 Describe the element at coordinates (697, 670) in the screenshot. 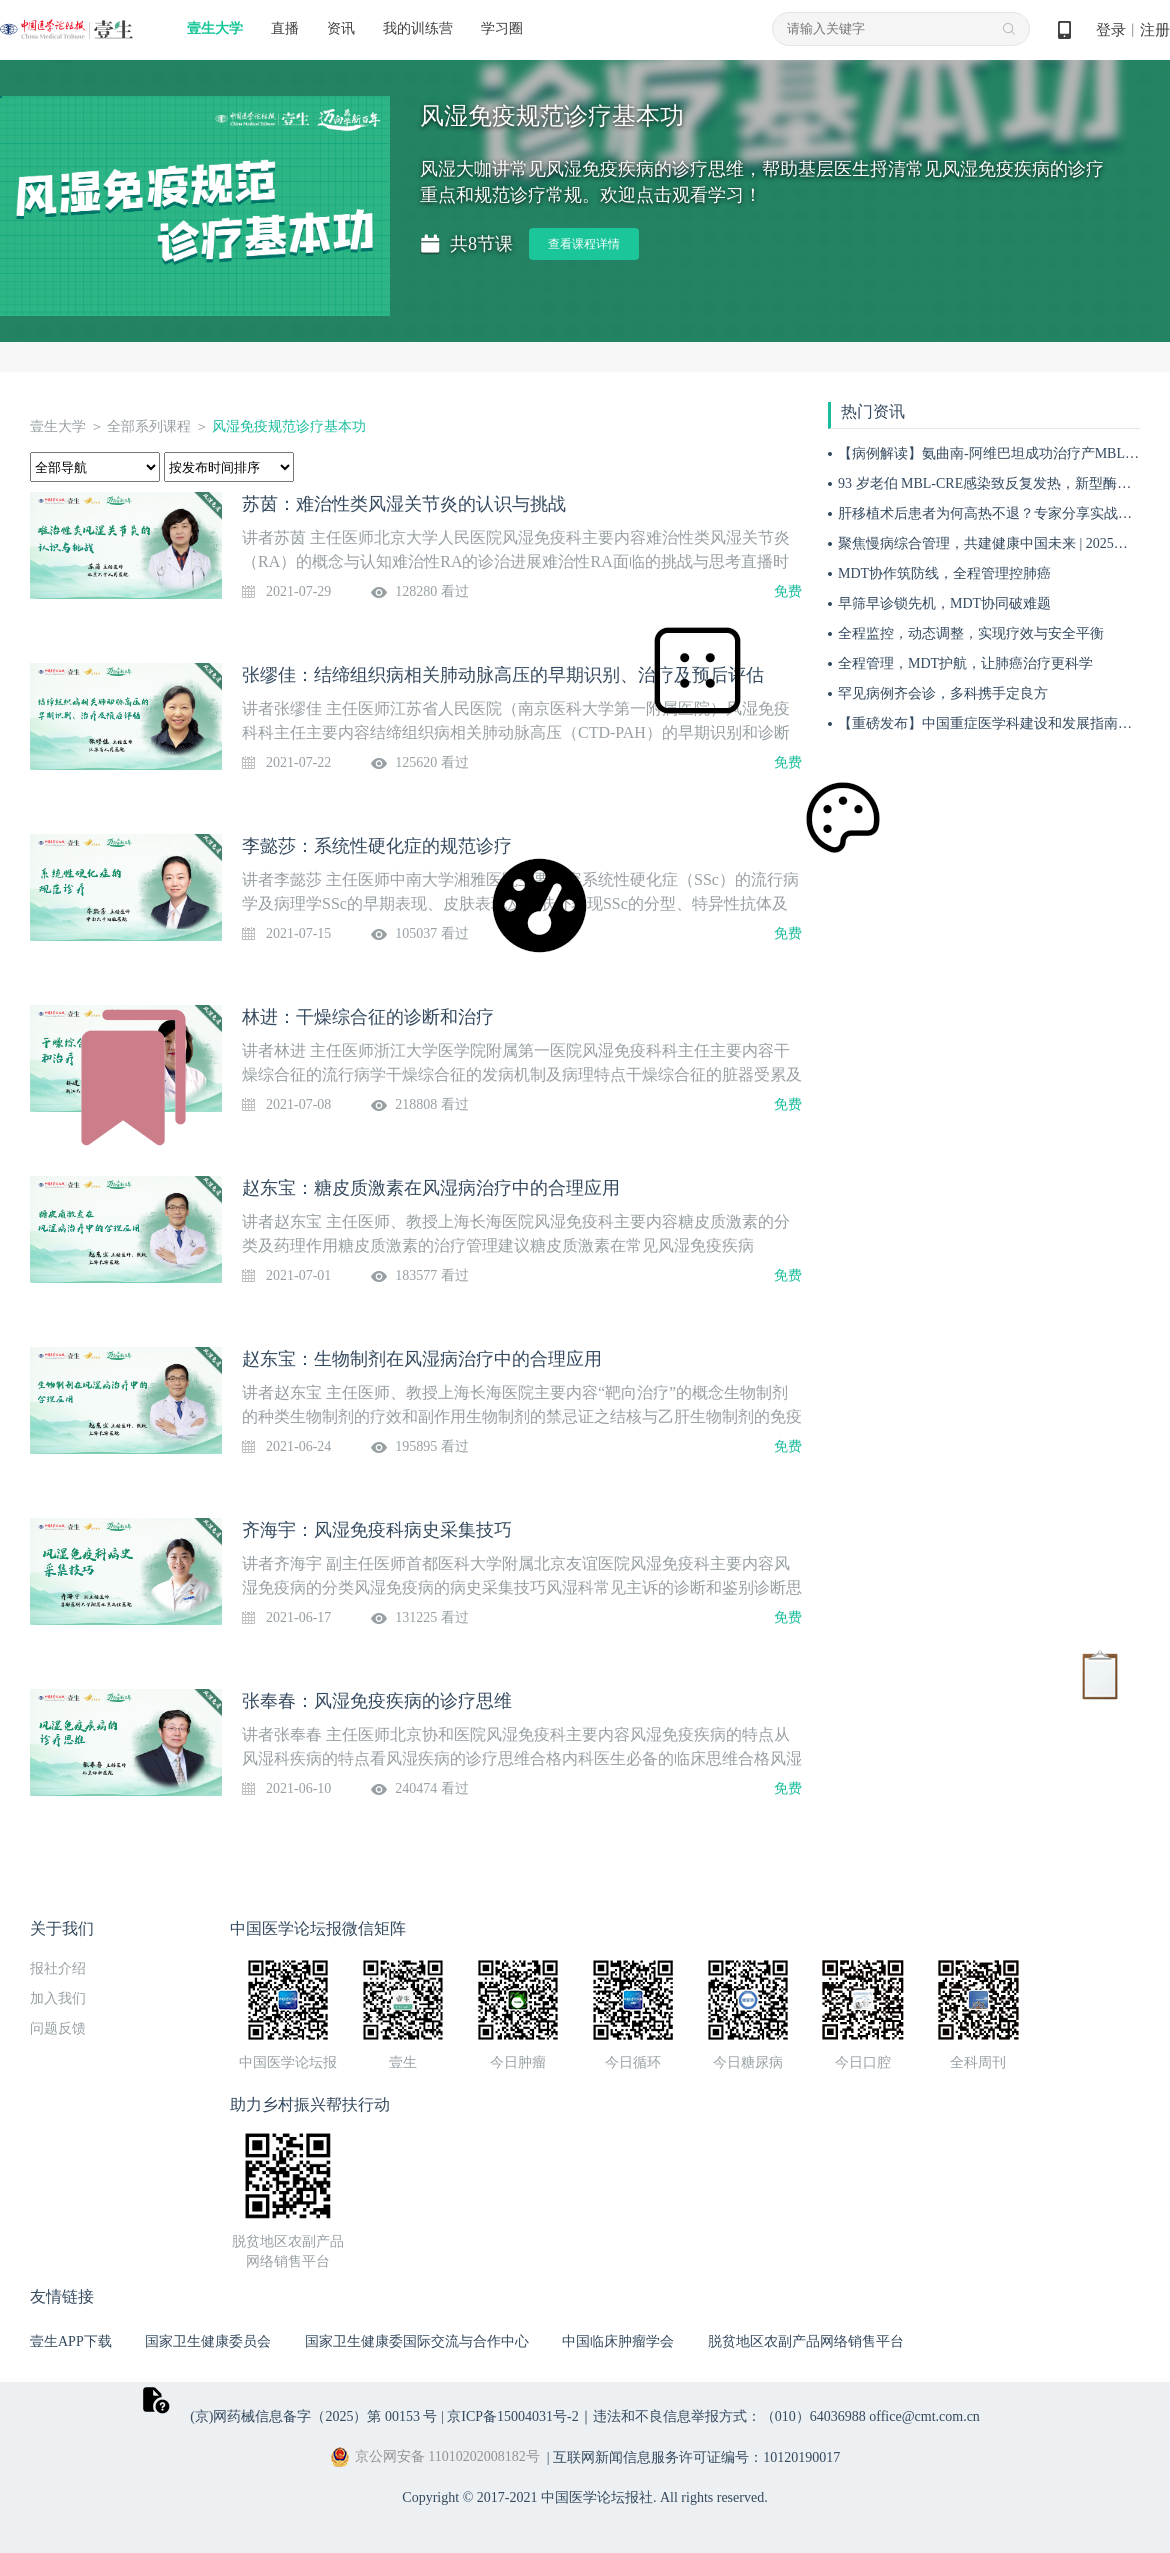

I see `roll or randomize with a value of four` at that location.